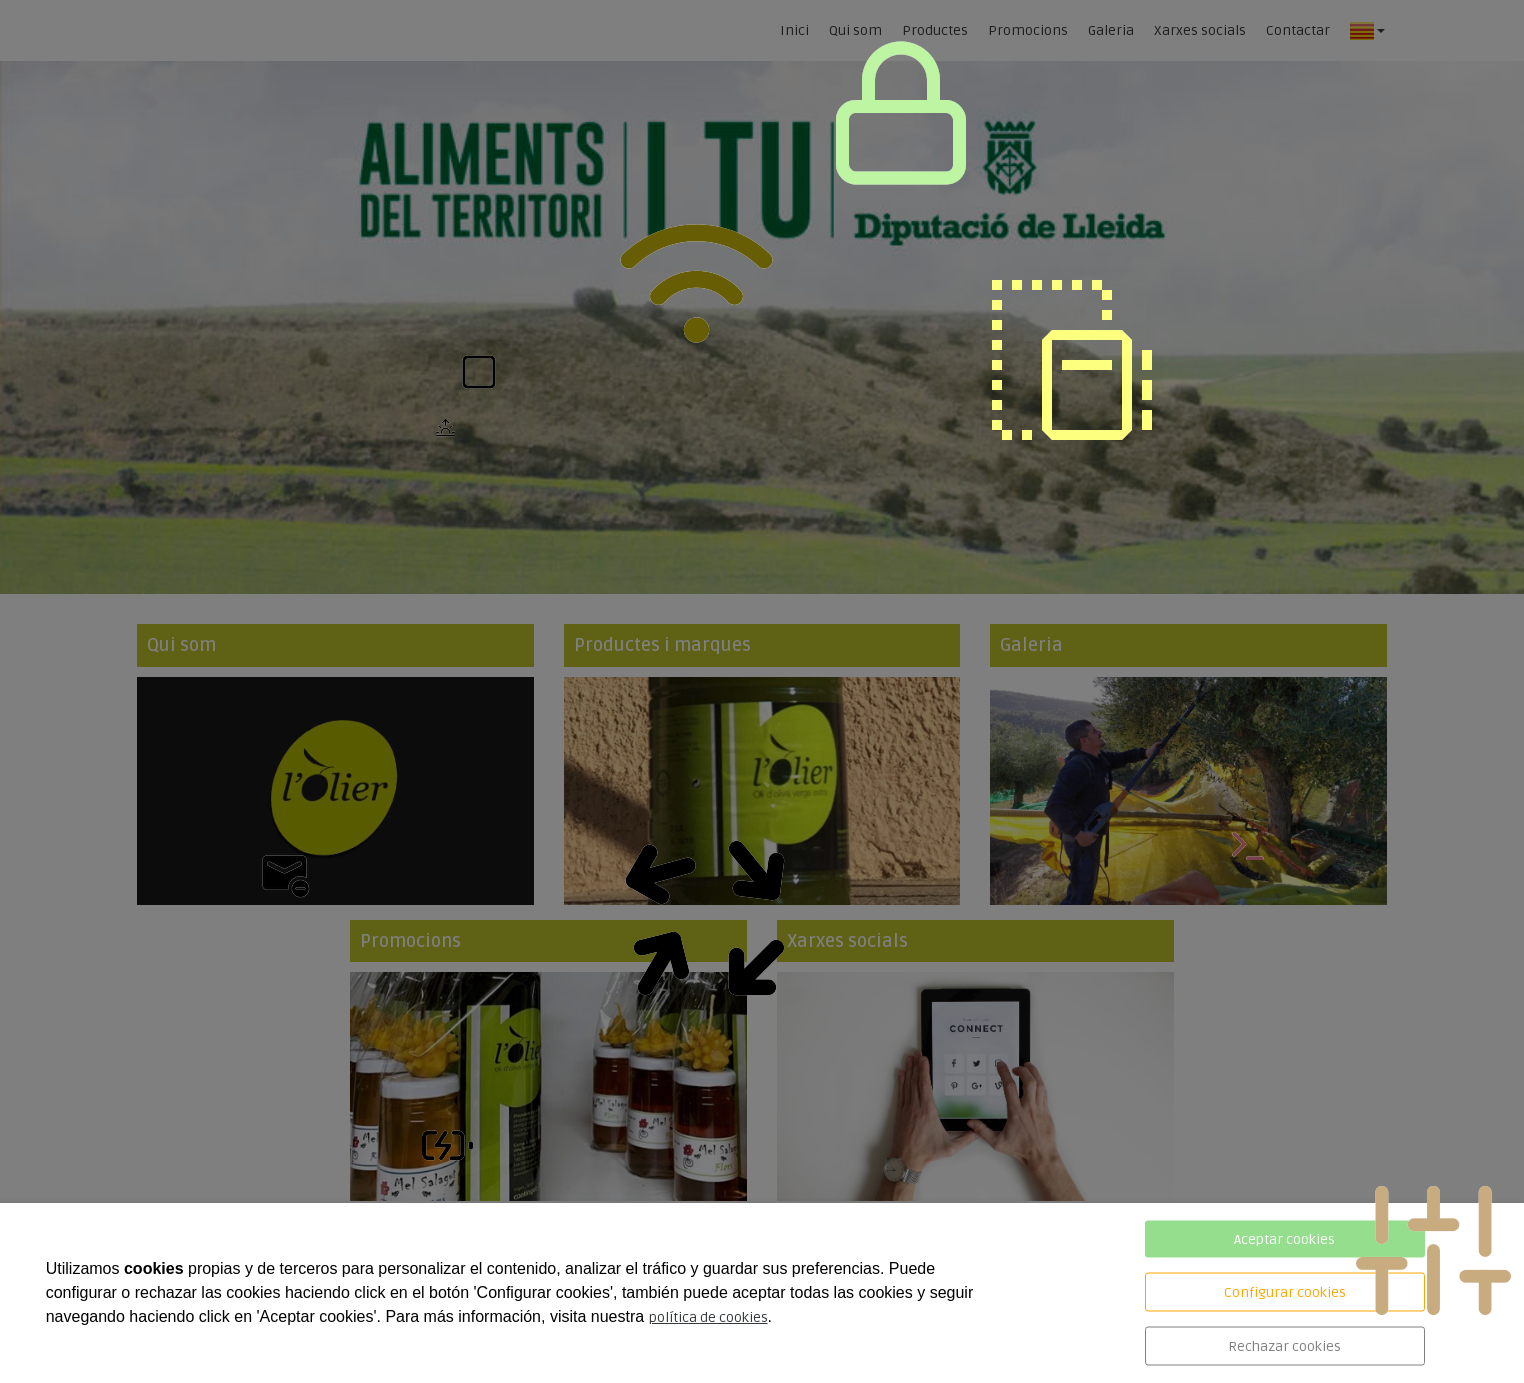 The image size is (1524, 1383). I want to click on unsubscribe from email notifications, so click(284, 877).